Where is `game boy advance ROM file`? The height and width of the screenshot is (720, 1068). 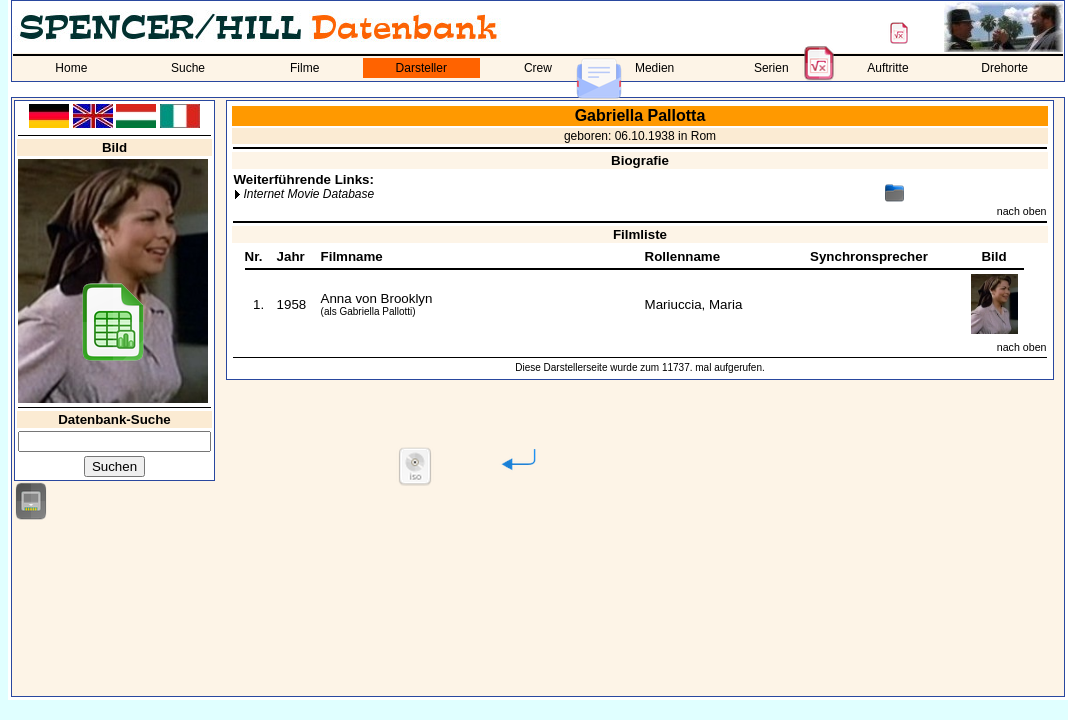 game boy advance ROM file is located at coordinates (31, 501).